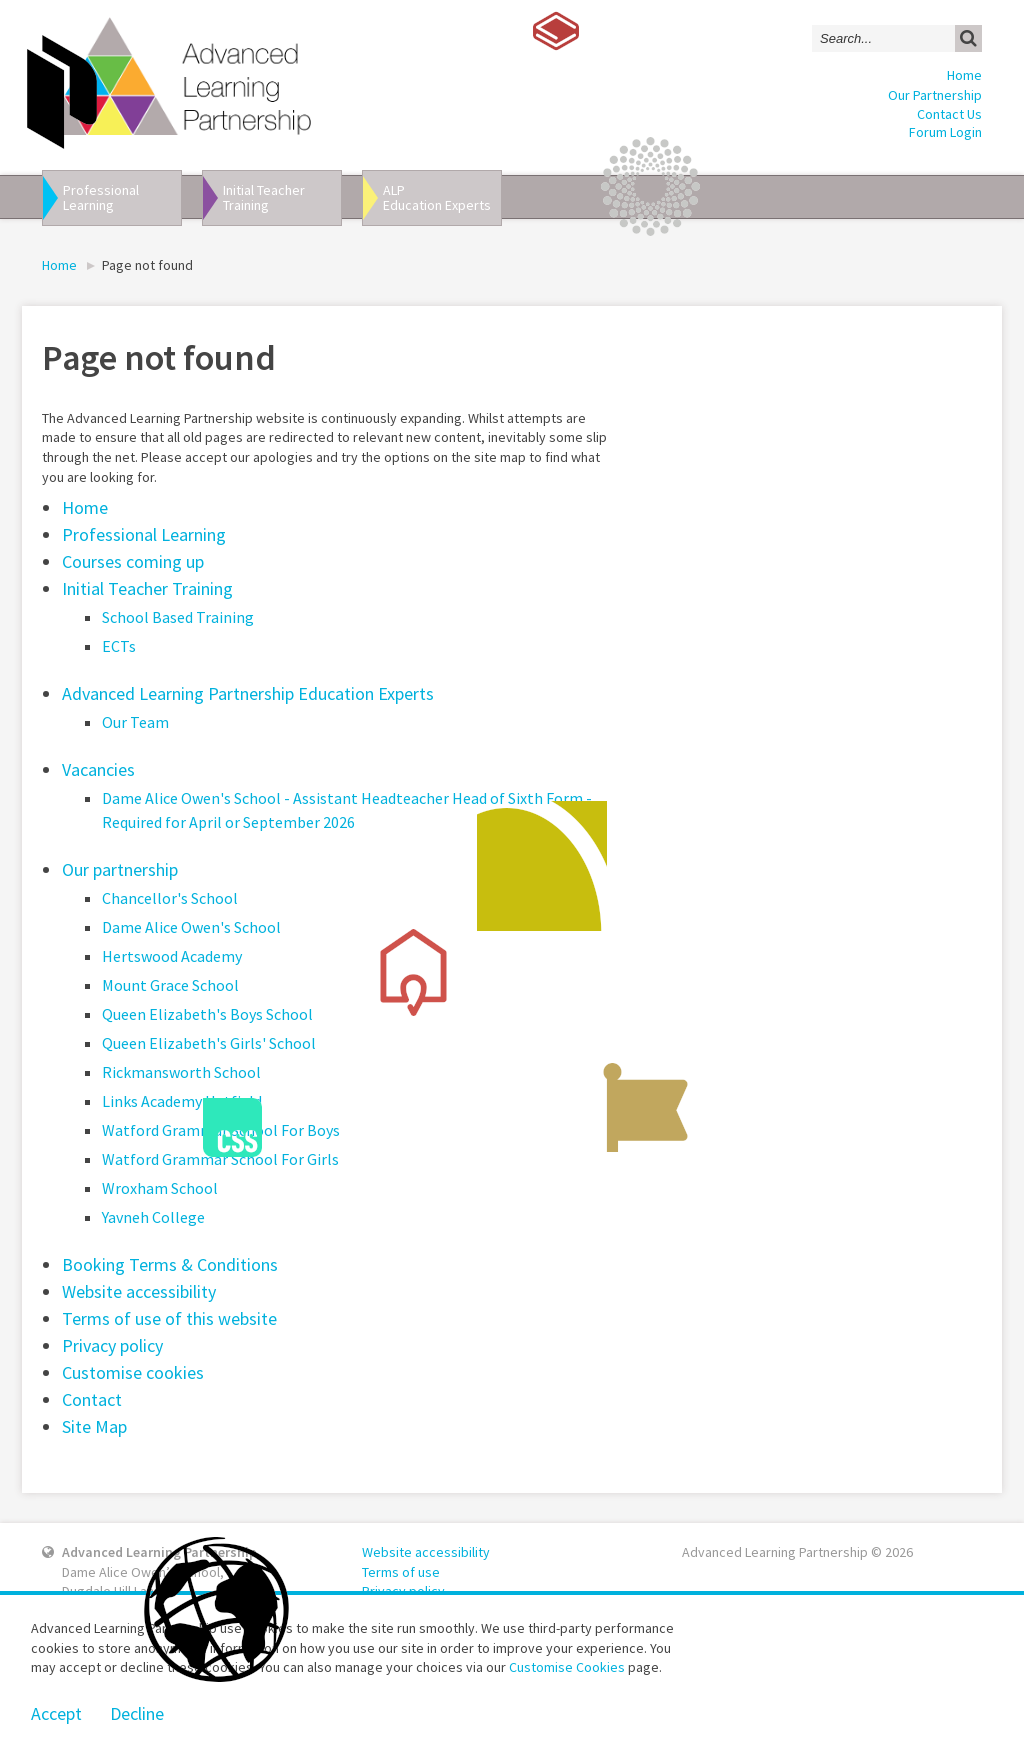  Describe the element at coordinates (62, 92) in the screenshot. I see `HashiCorp Packer application` at that location.